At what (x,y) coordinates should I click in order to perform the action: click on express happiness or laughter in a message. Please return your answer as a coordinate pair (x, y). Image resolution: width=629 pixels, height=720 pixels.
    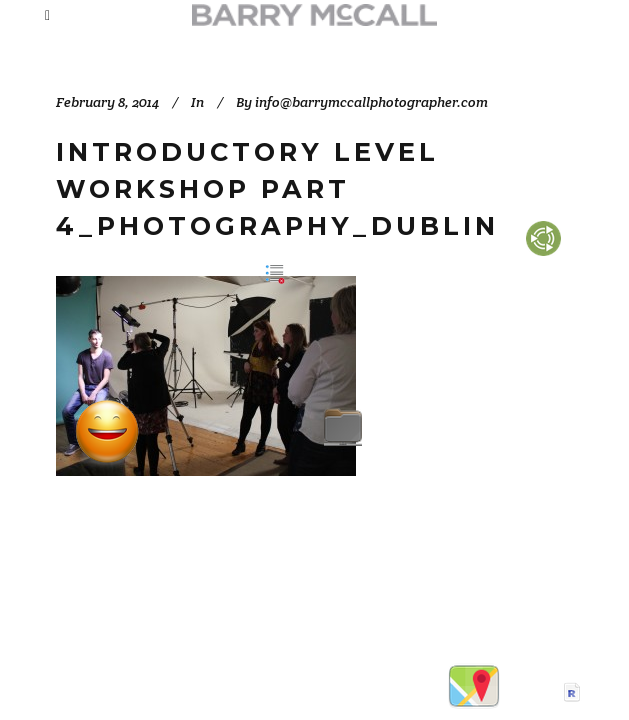
    Looking at the image, I should click on (107, 434).